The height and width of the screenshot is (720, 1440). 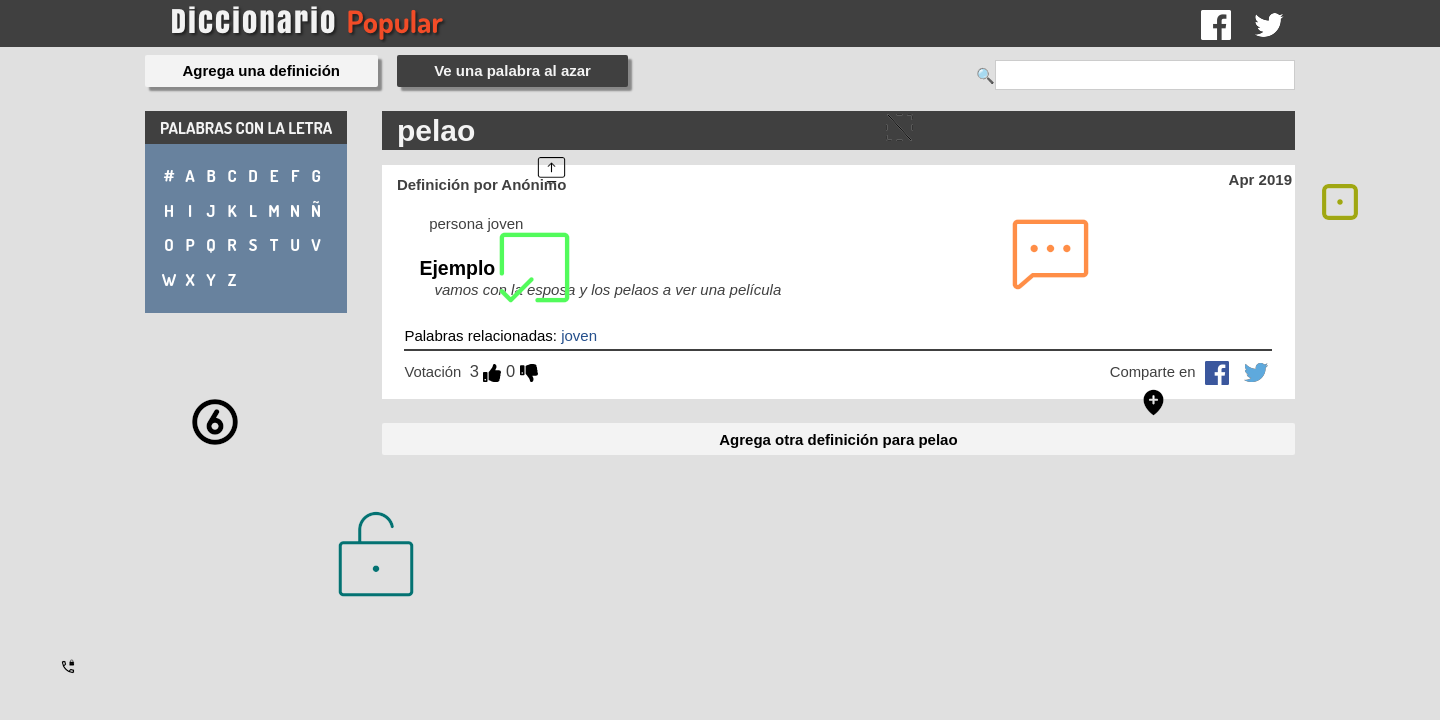 What do you see at coordinates (899, 127) in the screenshot?
I see `deselect or clear current selection` at bounding box center [899, 127].